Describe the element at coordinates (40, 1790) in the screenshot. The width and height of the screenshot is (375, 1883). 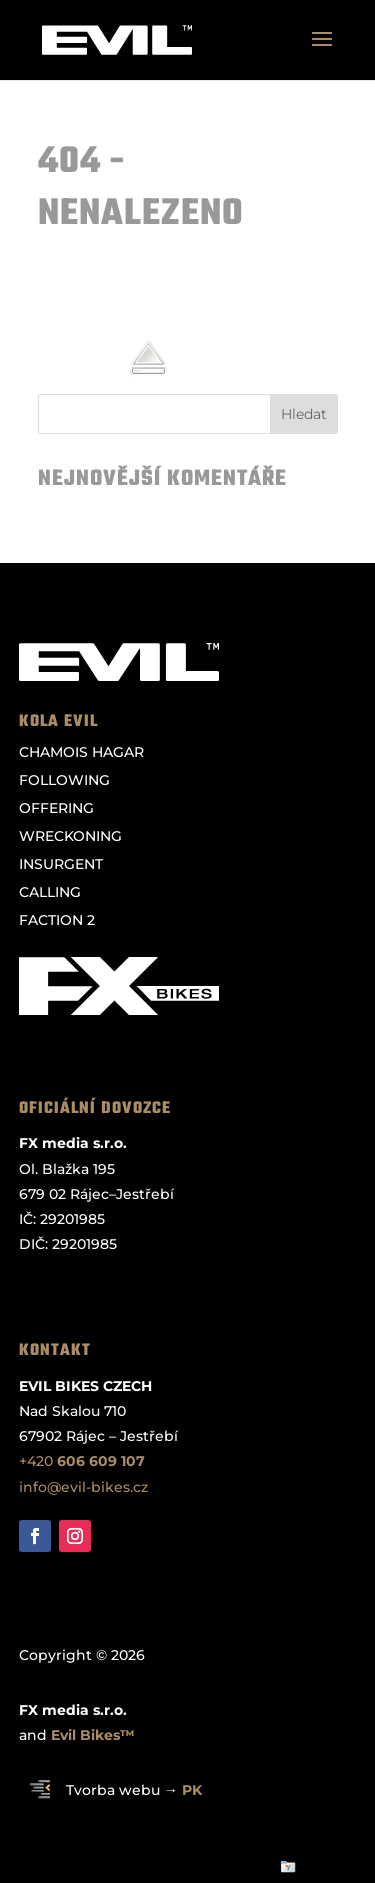
I see `increase text indentation` at that location.